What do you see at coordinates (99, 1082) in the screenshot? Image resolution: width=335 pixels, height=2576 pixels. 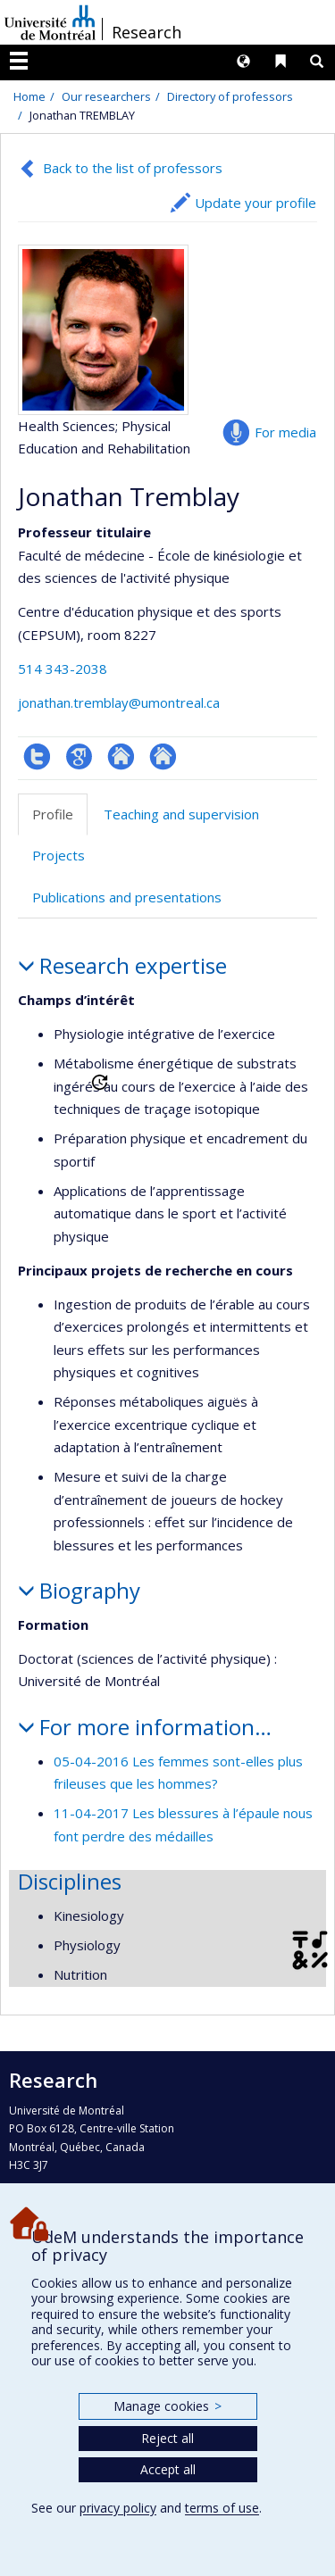 I see `check for updates` at bounding box center [99, 1082].